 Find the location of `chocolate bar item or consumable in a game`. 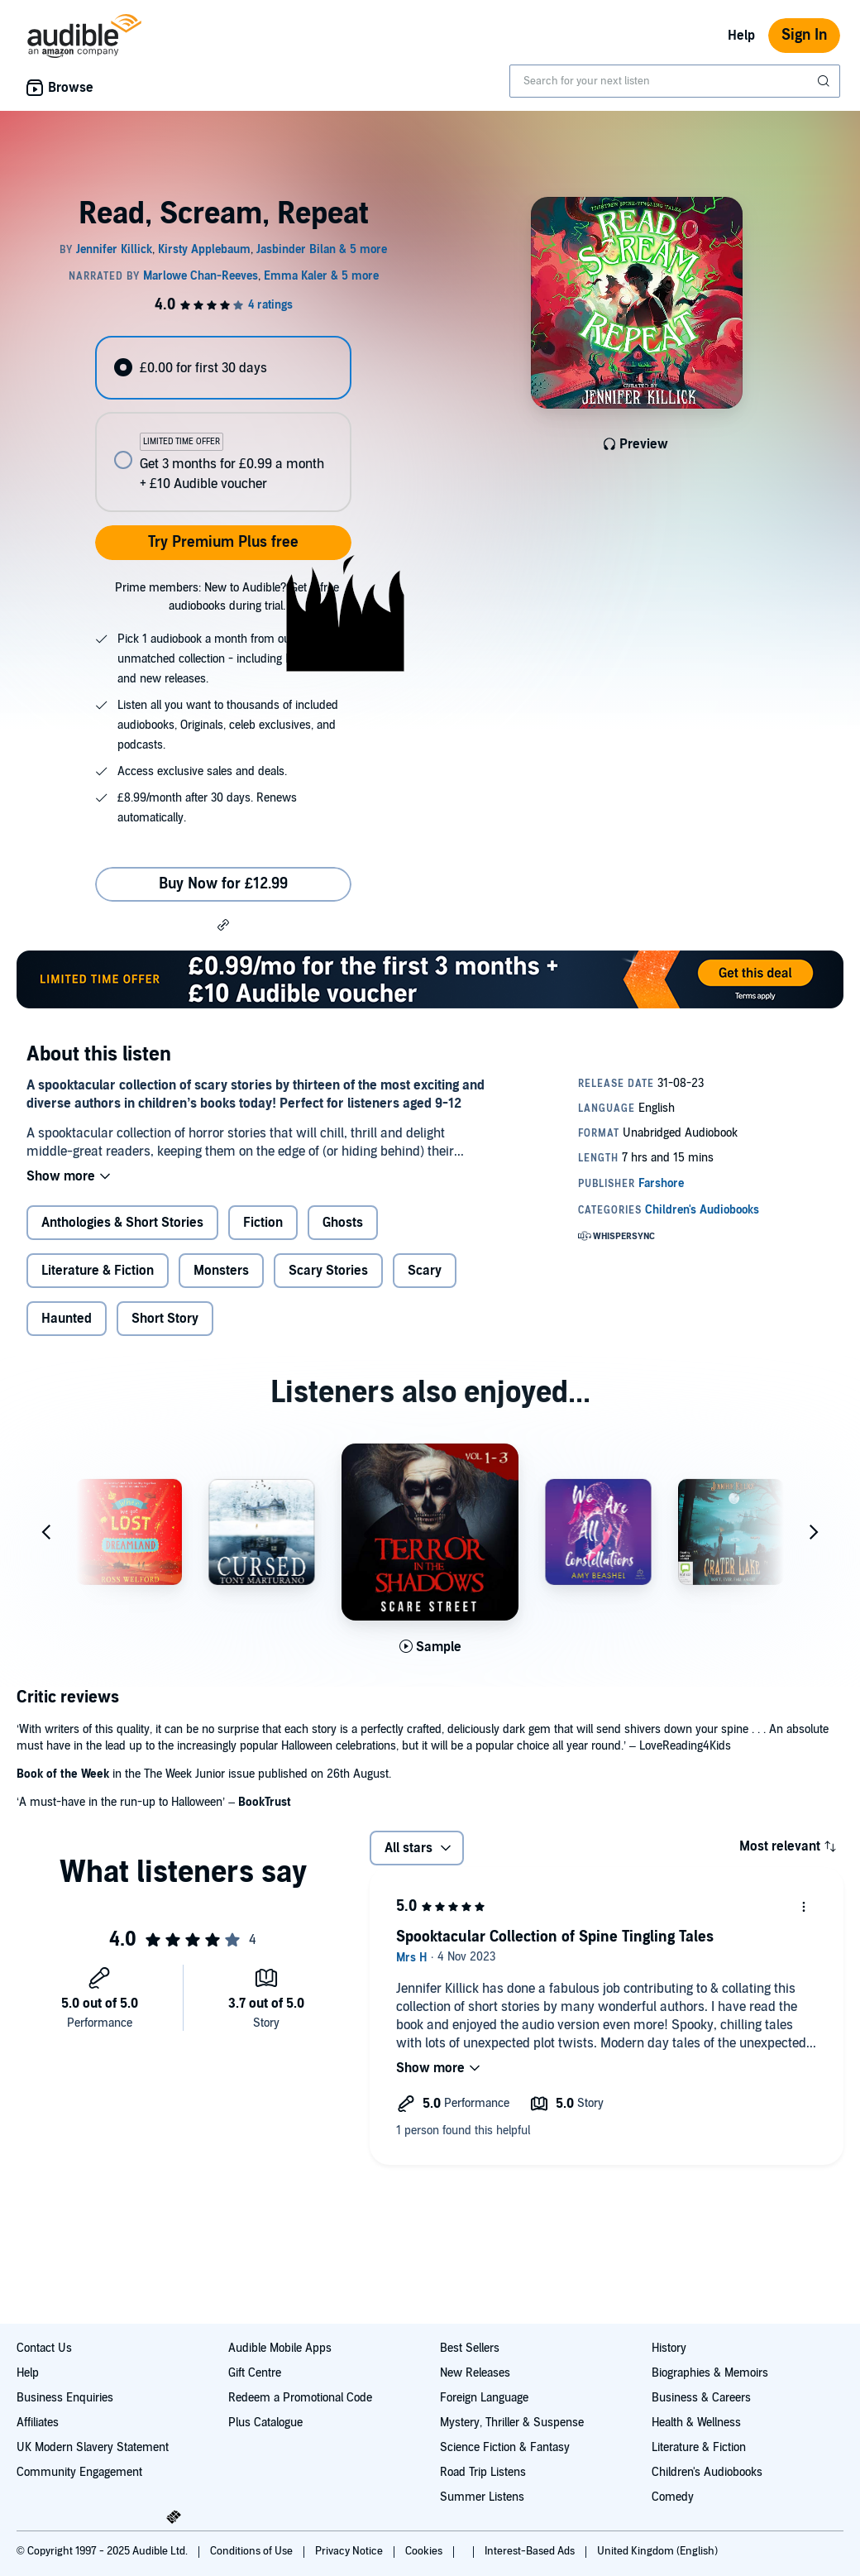

chocolate bar item or consumable in a game is located at coordinates (174, 2516).